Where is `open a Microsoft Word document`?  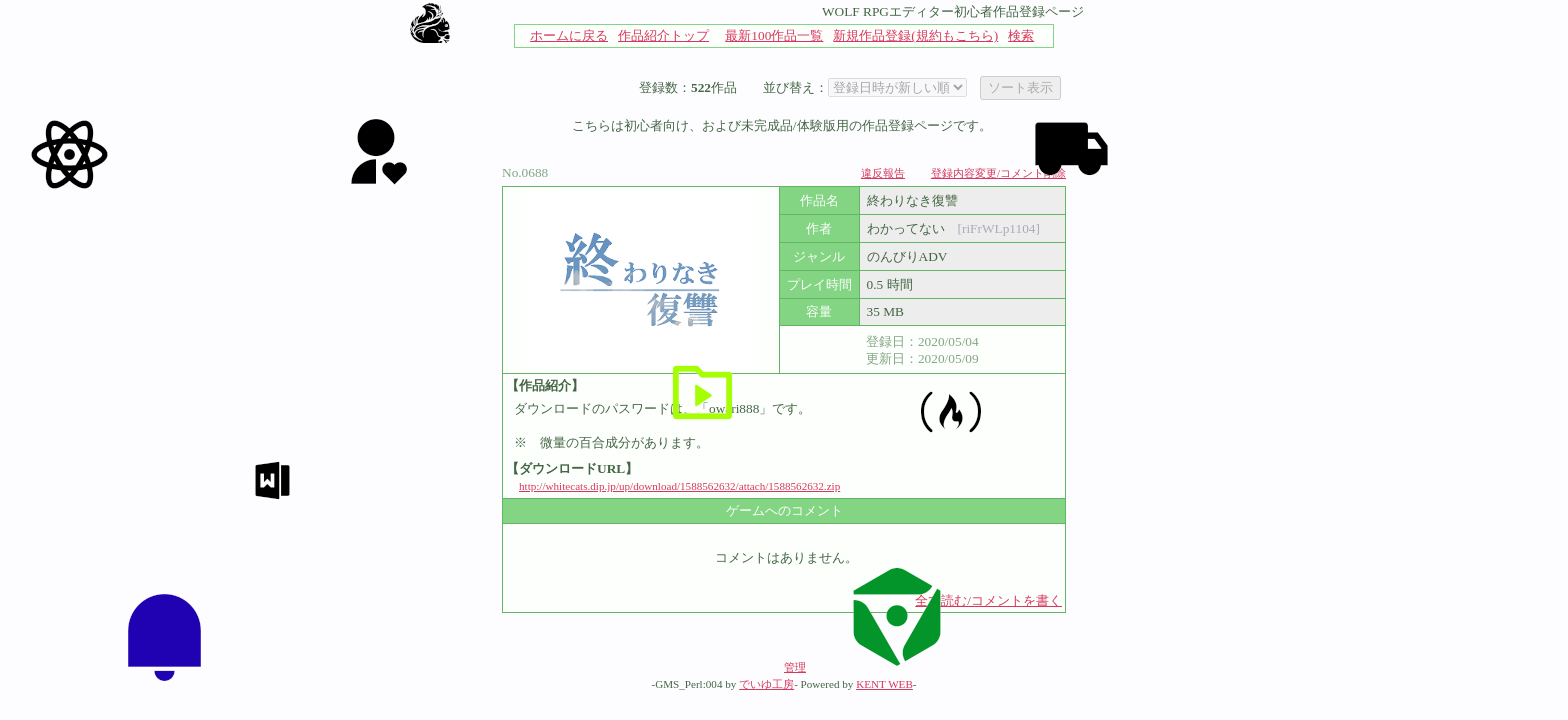
open a Microsoft Word document is located at coordinates (272, 480).